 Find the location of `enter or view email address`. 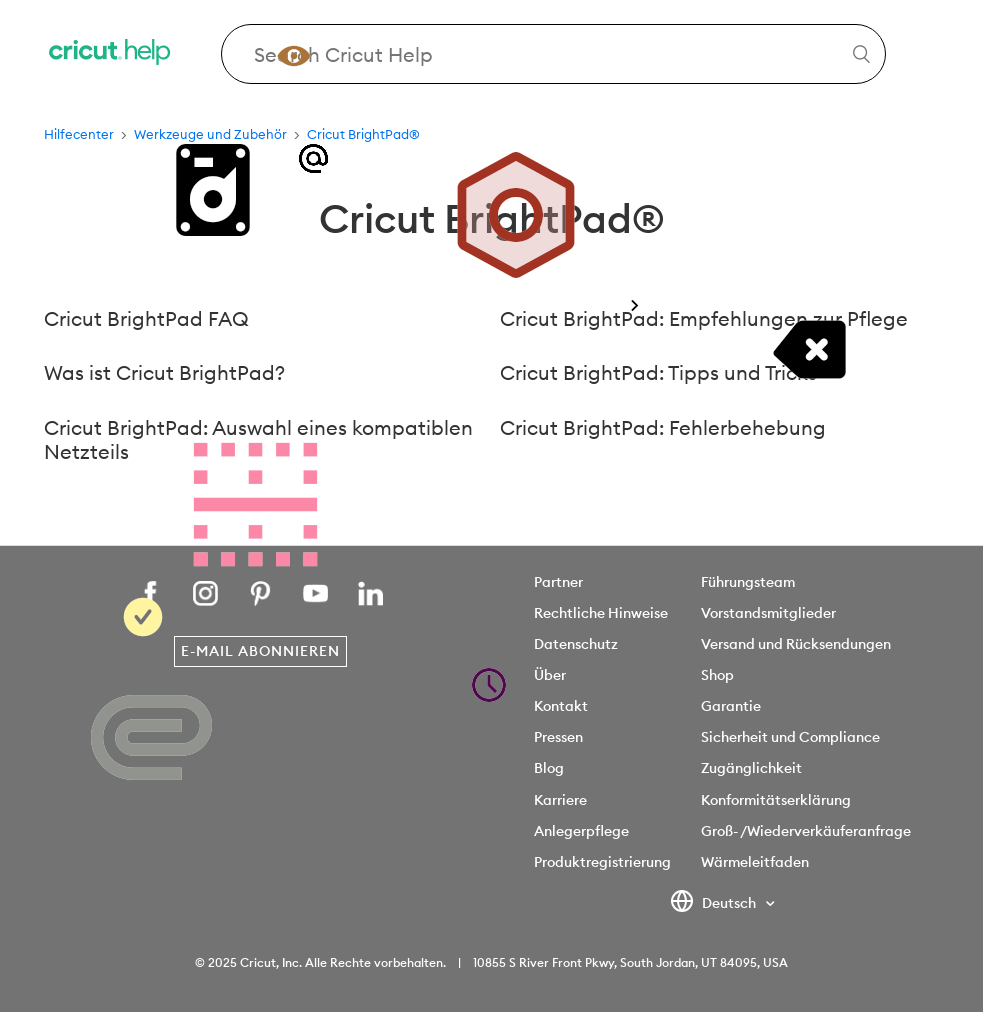

enter or view email address is located at coordinates (313, 158).